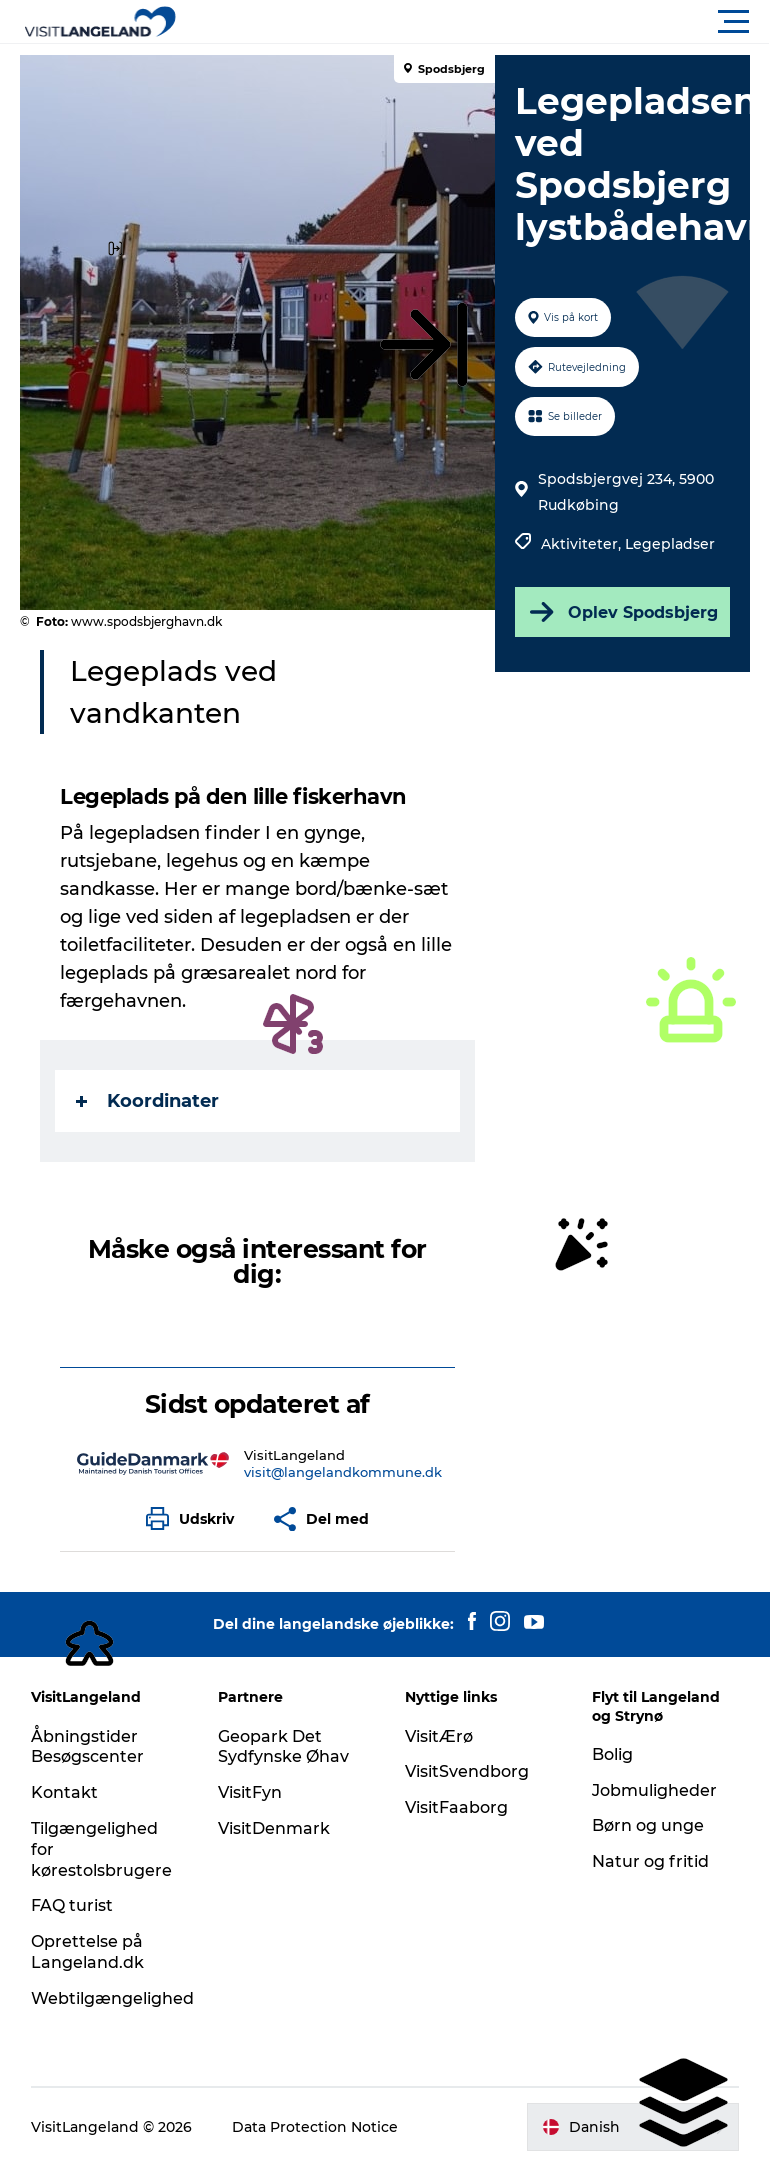 This screenshot has height=2166, width=770. Describe the element at coordinates (425, 344) in the screenshot. I see `navigate to the next item or page` at that location.